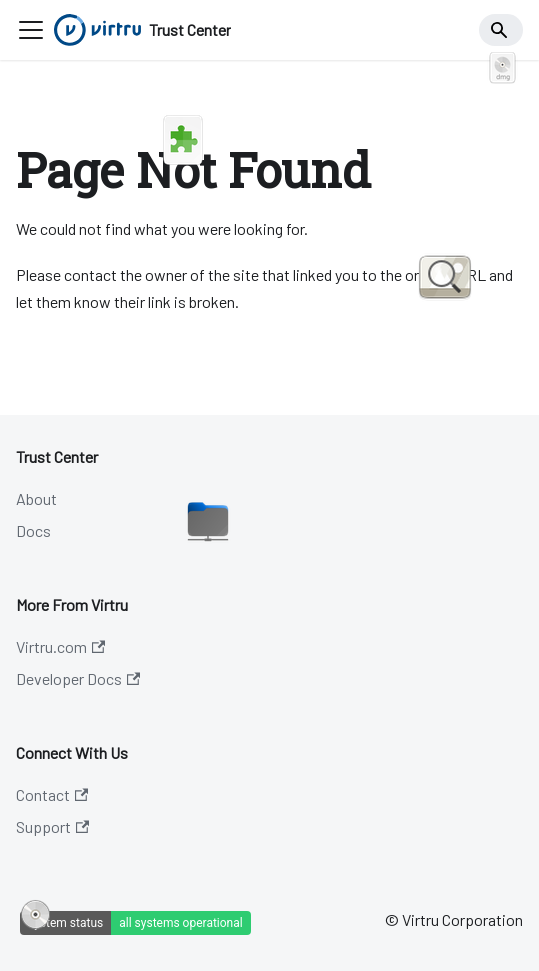 The image size is (539, 971). I want to click on access a remote or network folder, so click(208, 521).